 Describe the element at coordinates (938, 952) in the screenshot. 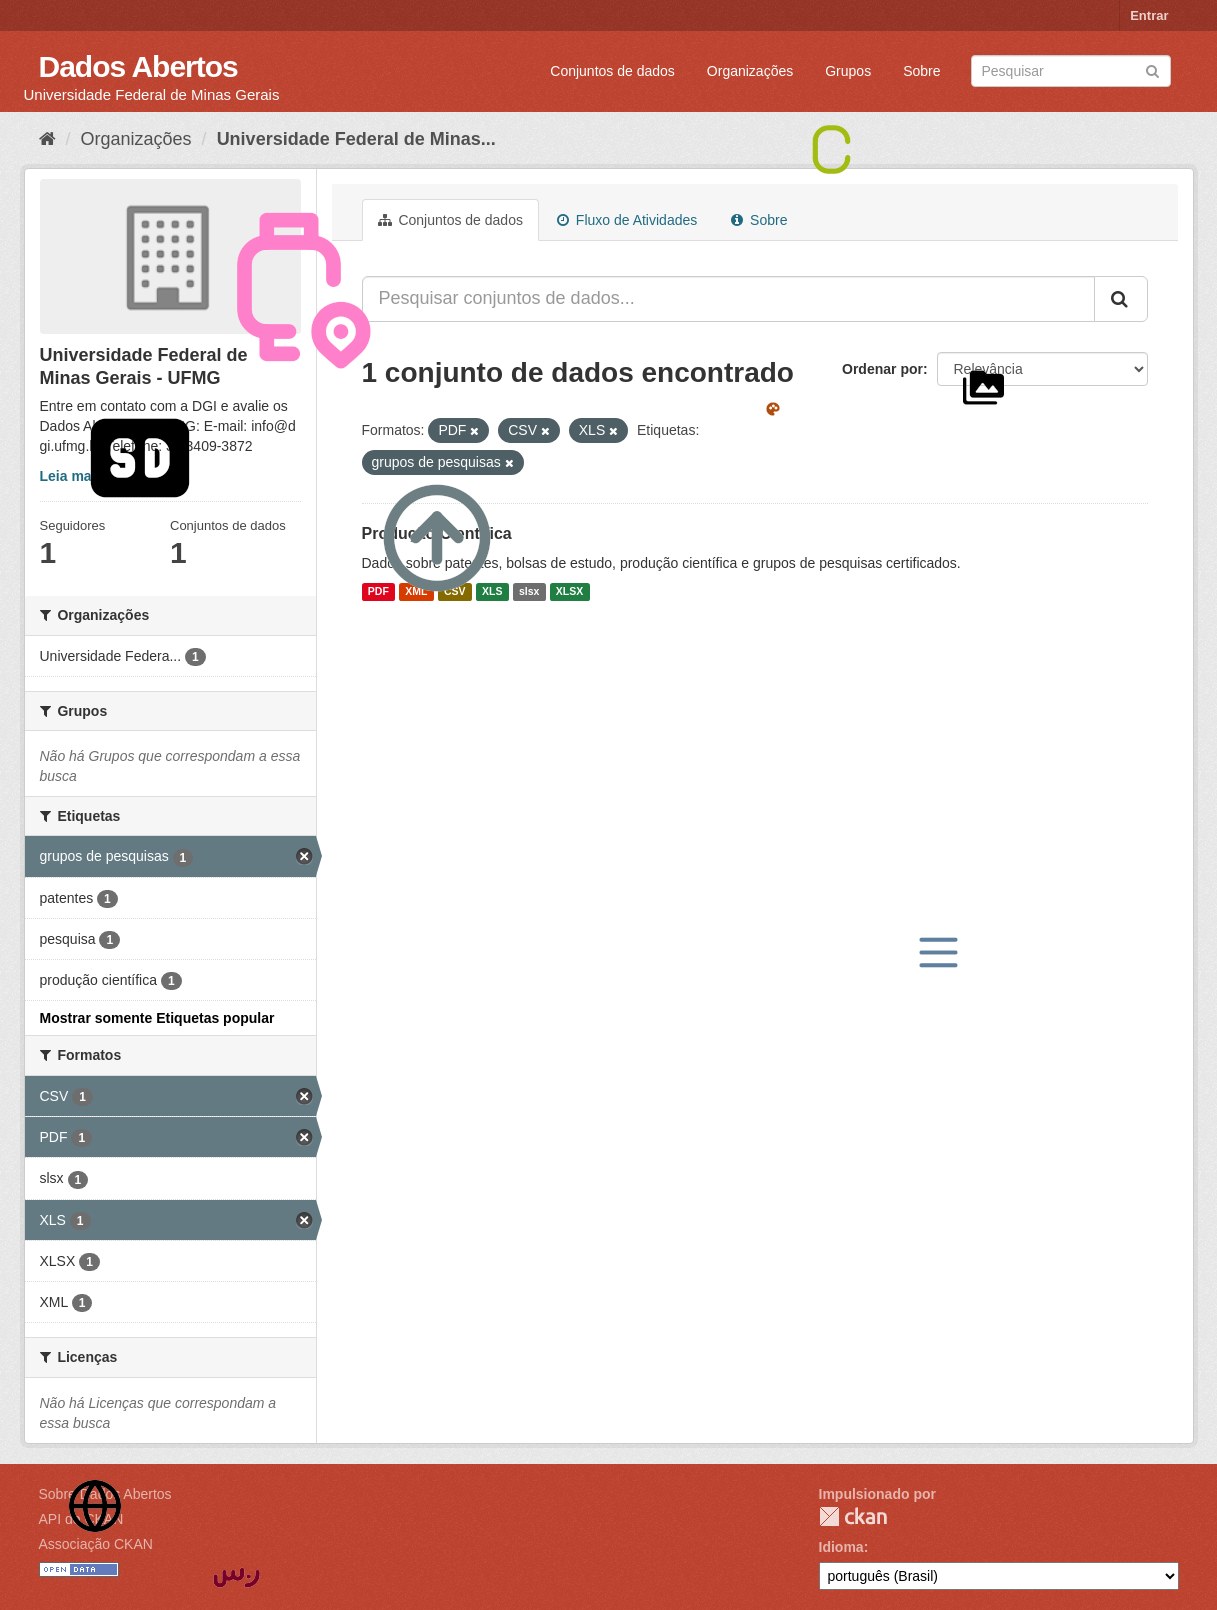

I see `open navigation menu` at that location.